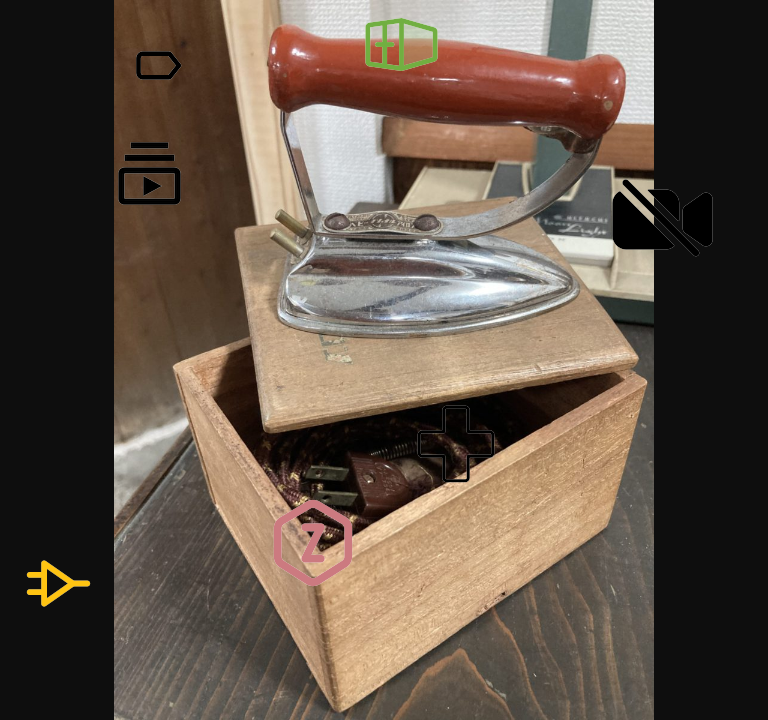  Describe the element at coordinates (456, 444) in the screenshot. I see `access first aid or medical help information` at that location.